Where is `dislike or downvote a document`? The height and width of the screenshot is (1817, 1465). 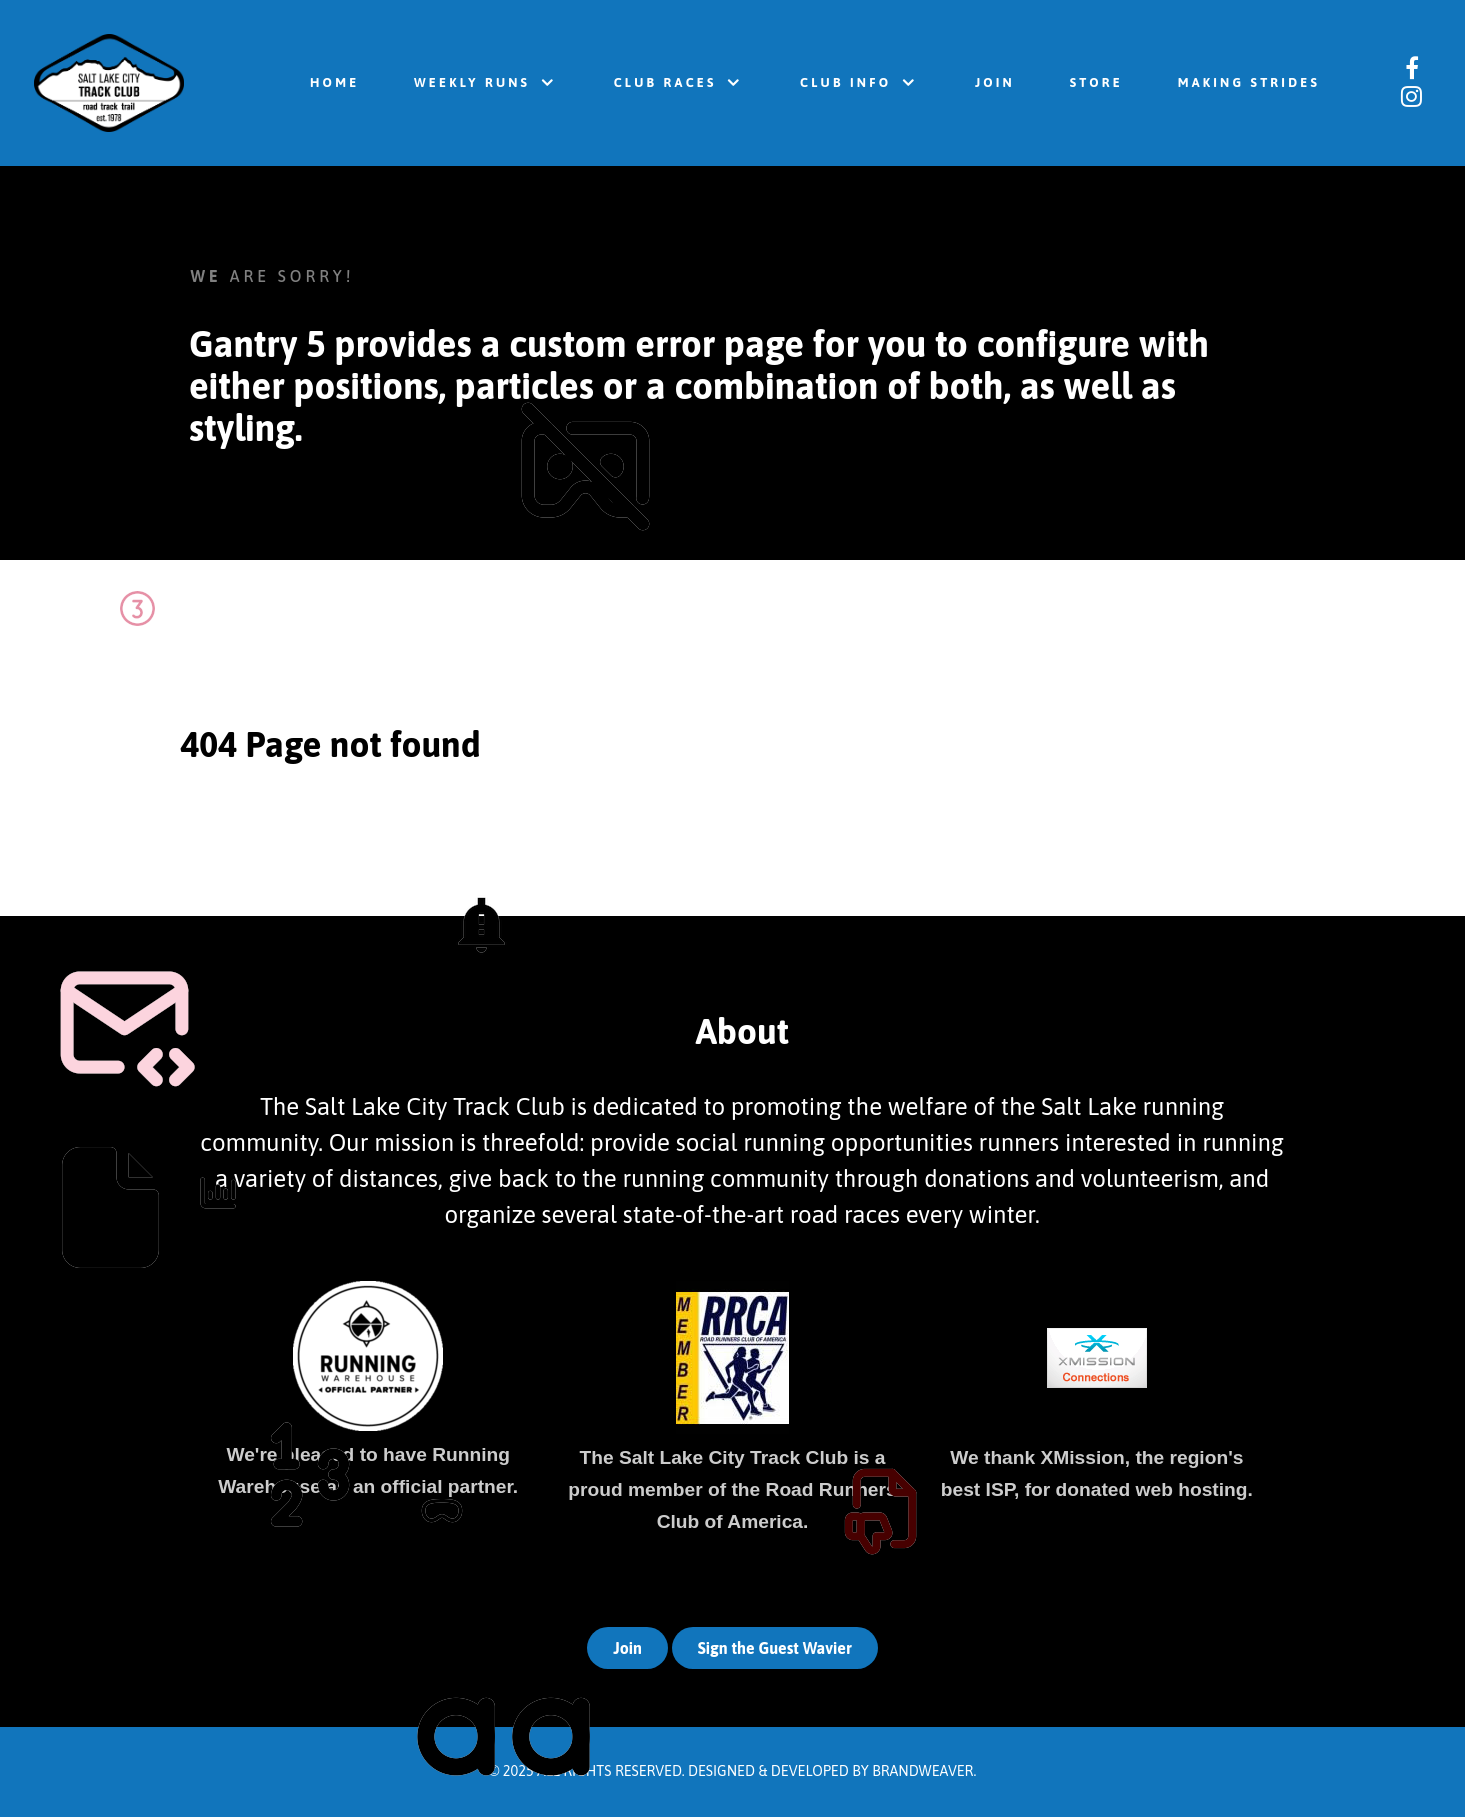 dislike or downvote a document is located at coordinates (884, 1508).